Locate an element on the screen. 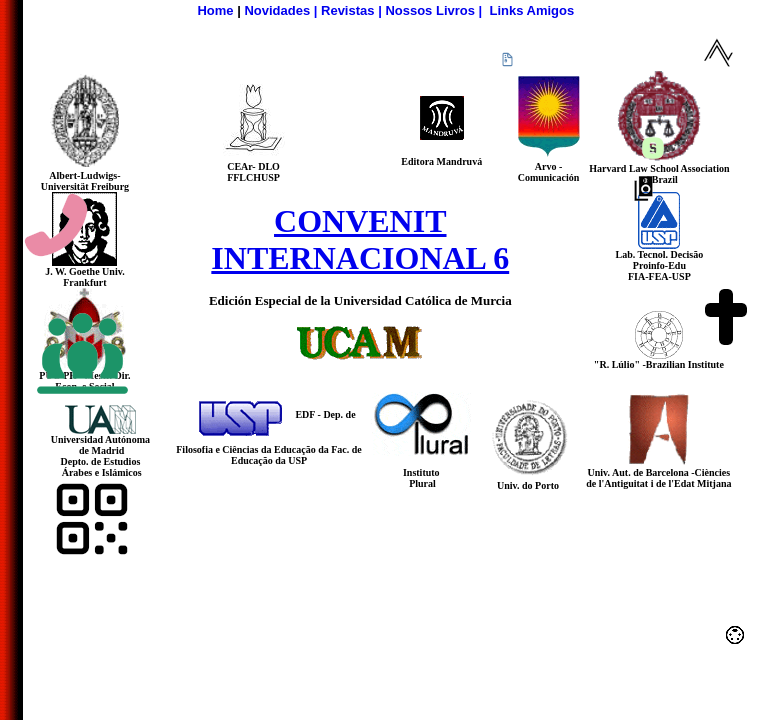 The width and height of the screenshot is (768, 720). configure s-video input settings is located at coordinates (735, 635).